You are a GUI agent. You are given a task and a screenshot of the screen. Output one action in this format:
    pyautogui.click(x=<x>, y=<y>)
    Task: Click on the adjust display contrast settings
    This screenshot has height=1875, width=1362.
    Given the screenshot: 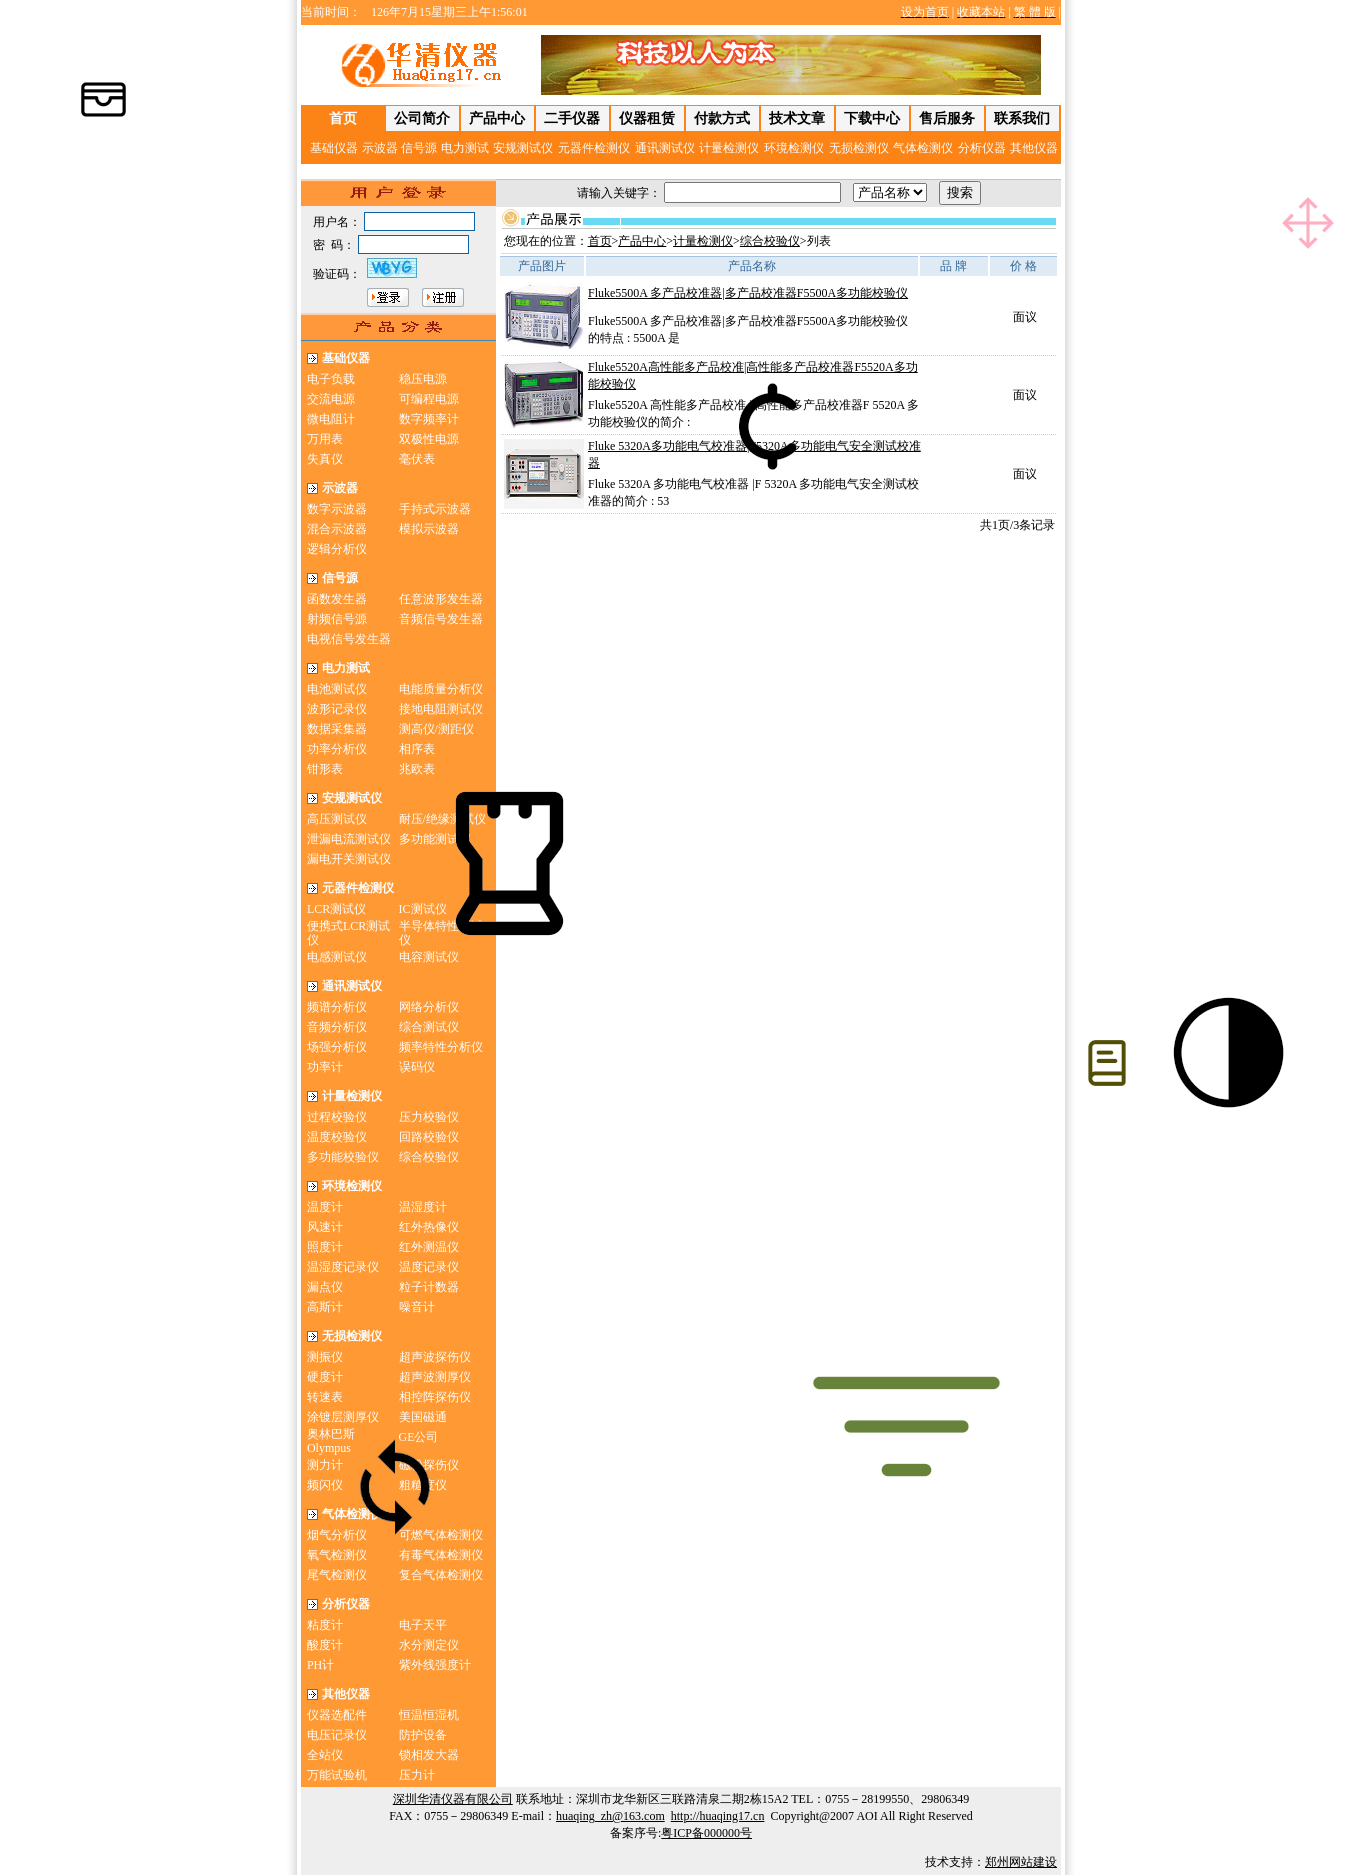 What is the action you would take?
    pyautogui.click(x=1228, y=1052)
    